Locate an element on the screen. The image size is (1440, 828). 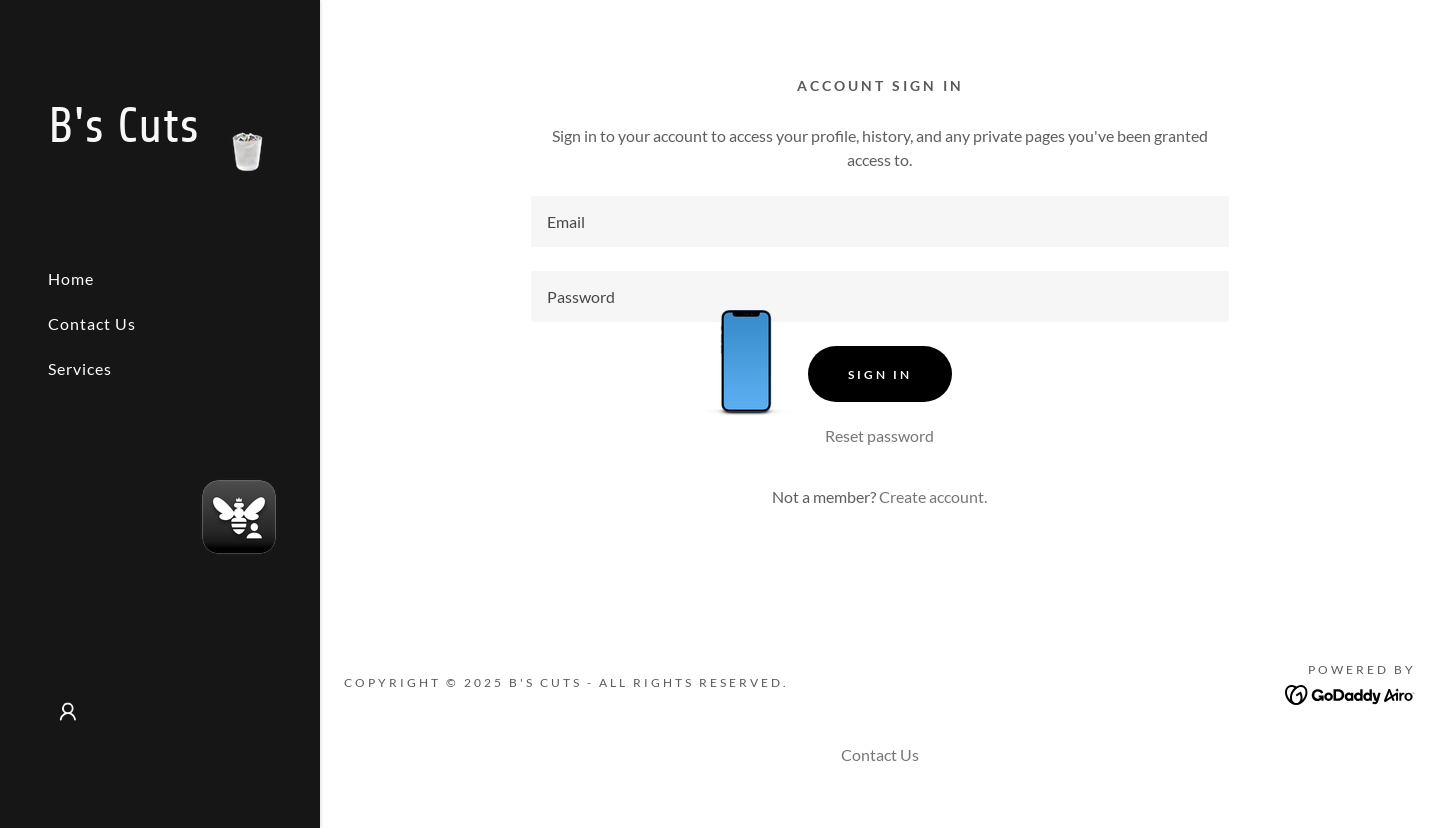
open kandji device management agent is located at coordinates (239, 517).